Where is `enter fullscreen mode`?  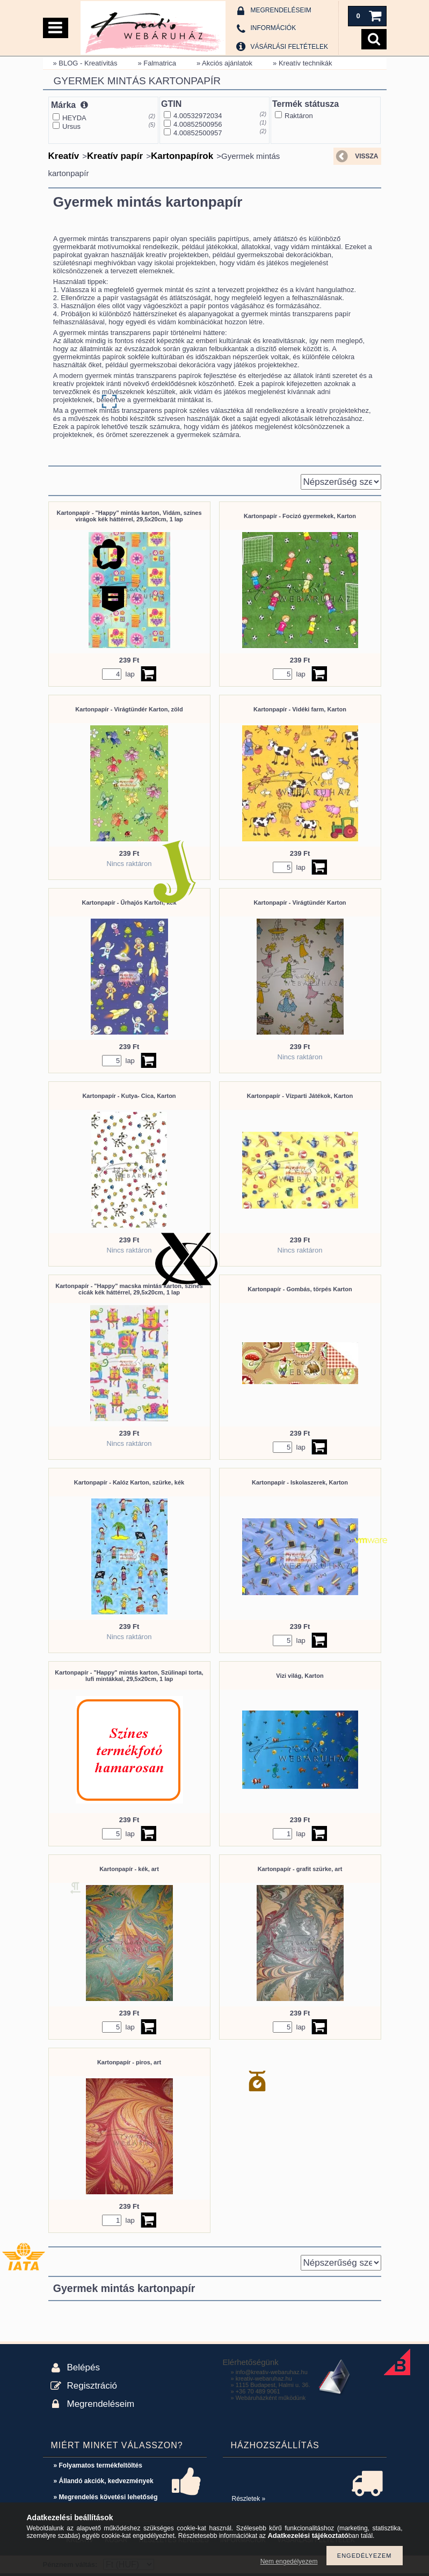
enter fullscreen mode is located at coordinates (109, 401).